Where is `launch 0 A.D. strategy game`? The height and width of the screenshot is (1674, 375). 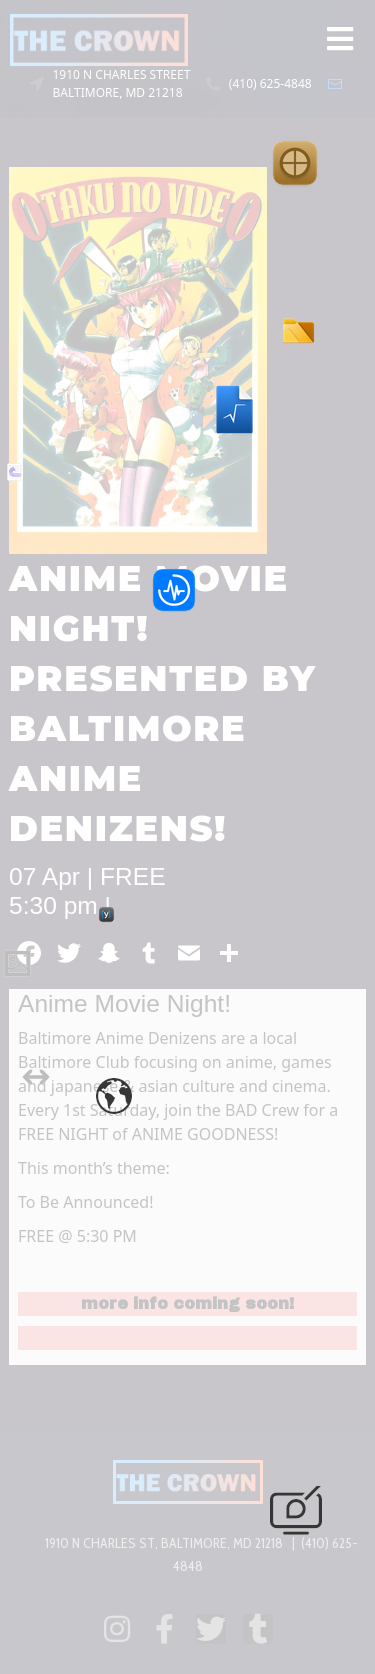
launch 0 A.D. strategy game is located at coordinates (295, 163).